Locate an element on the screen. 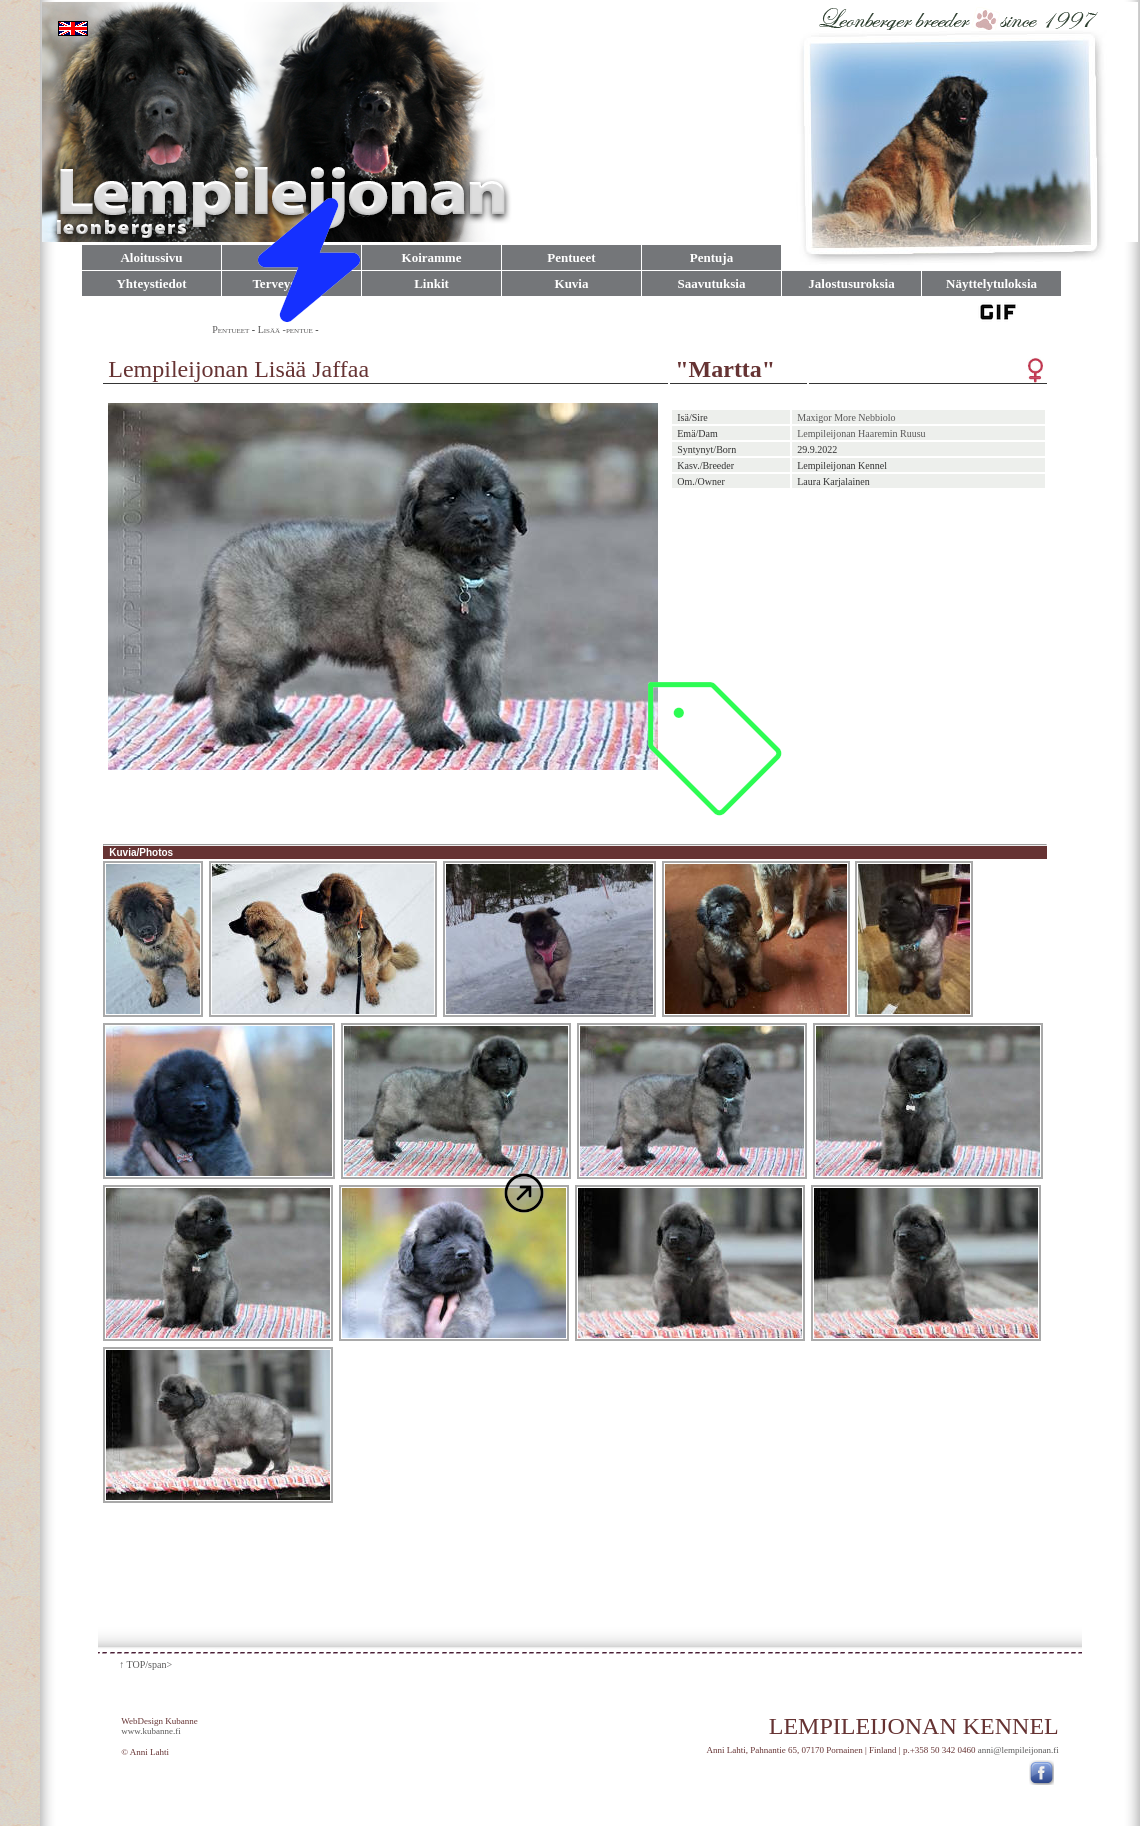  indicates quick actions or flash features is located at coordinates (309, 260).